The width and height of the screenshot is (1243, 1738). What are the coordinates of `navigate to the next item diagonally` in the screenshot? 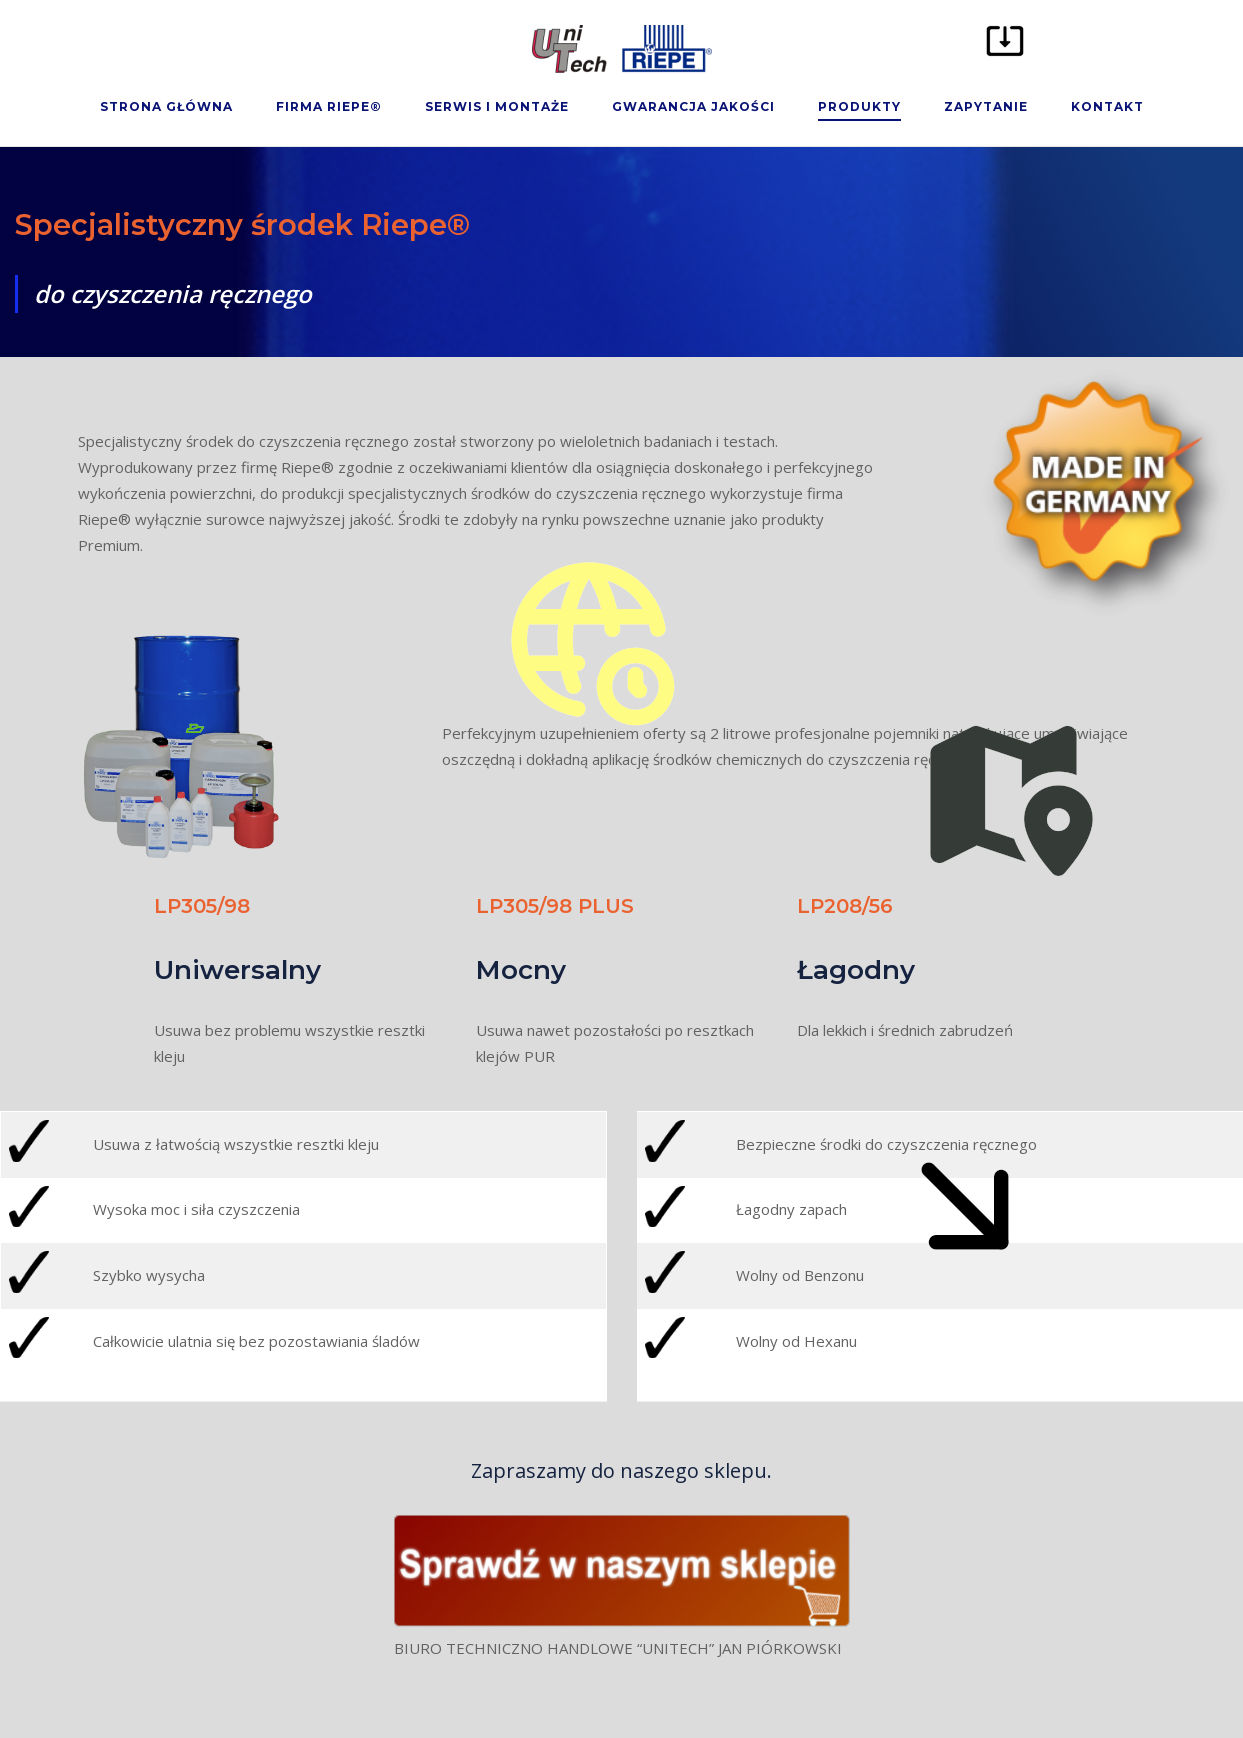 It's located at (965, 1206).